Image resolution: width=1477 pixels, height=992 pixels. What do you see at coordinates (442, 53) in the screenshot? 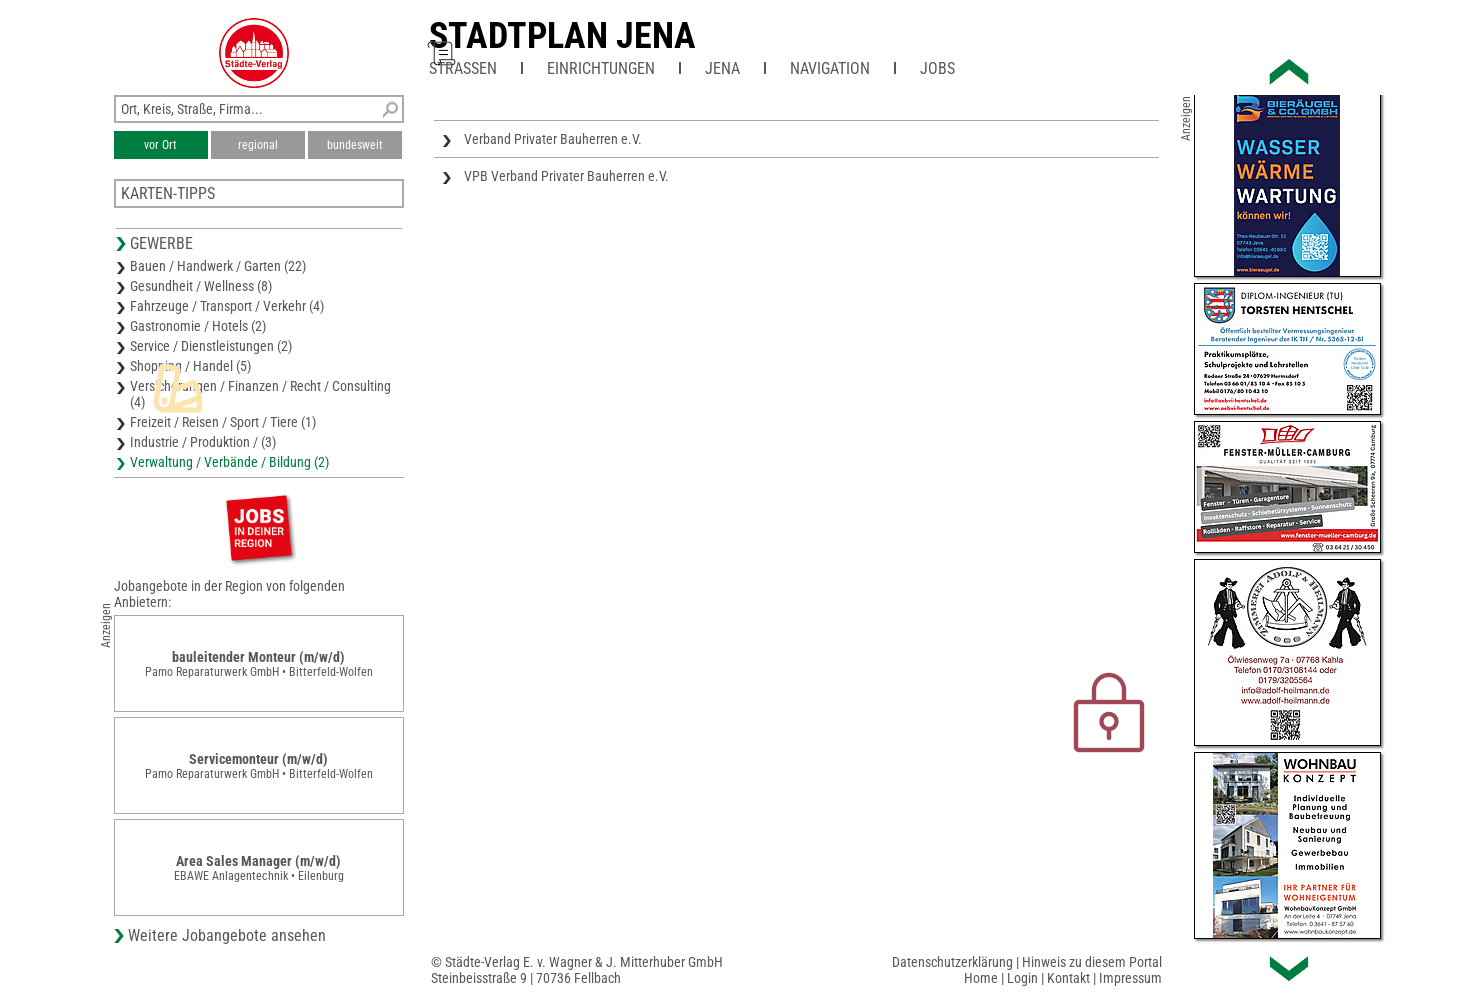
I see `view document or manuscript` at bounding box center [442, 53].